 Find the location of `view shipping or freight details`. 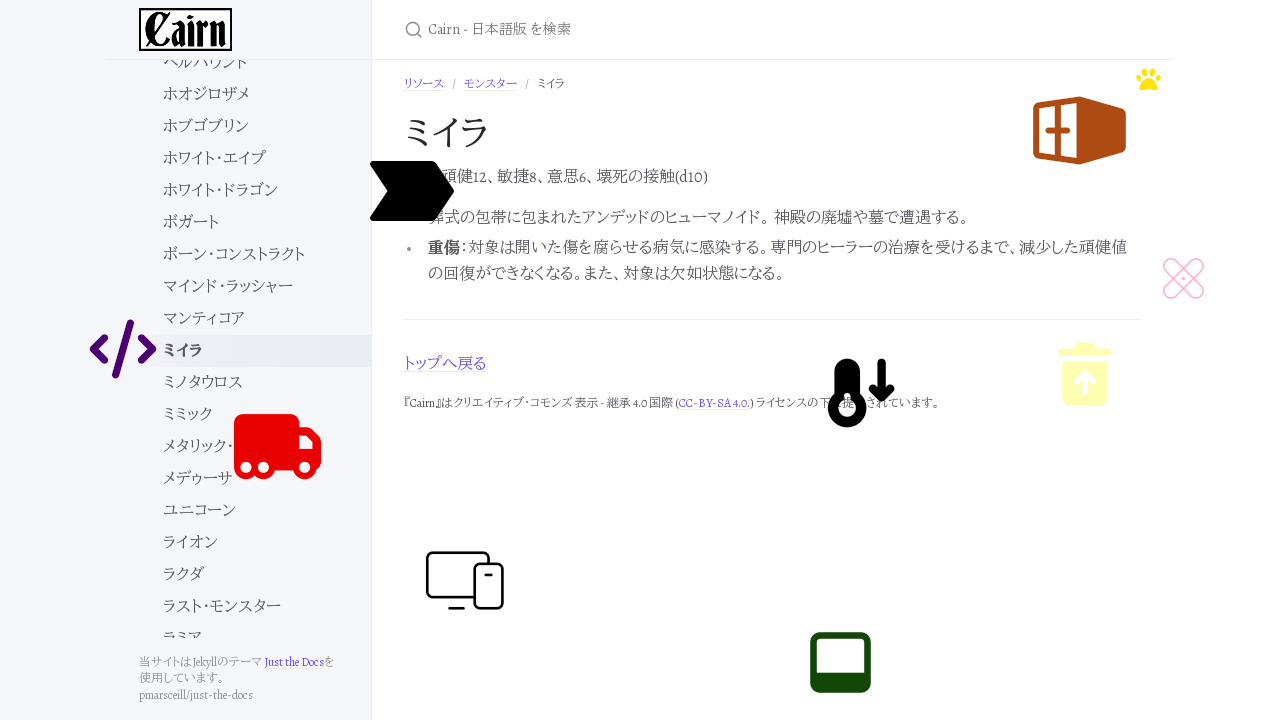

view shipping or freight details is located at coordinates (1079, 130).